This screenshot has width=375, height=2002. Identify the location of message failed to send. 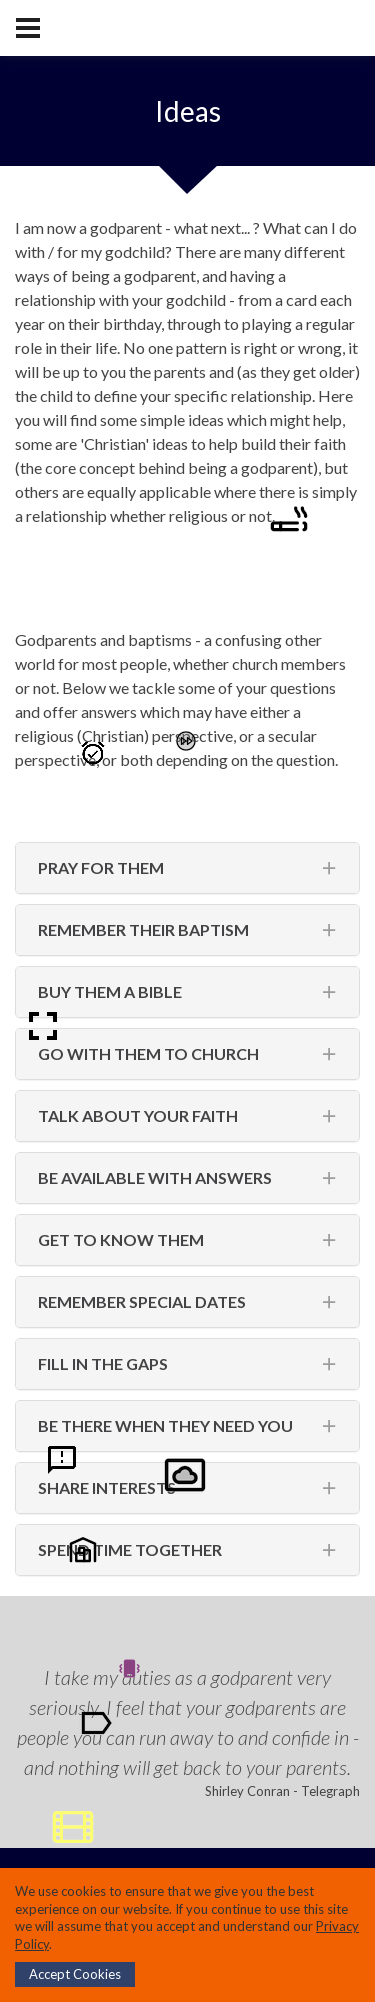
(62, 1460).